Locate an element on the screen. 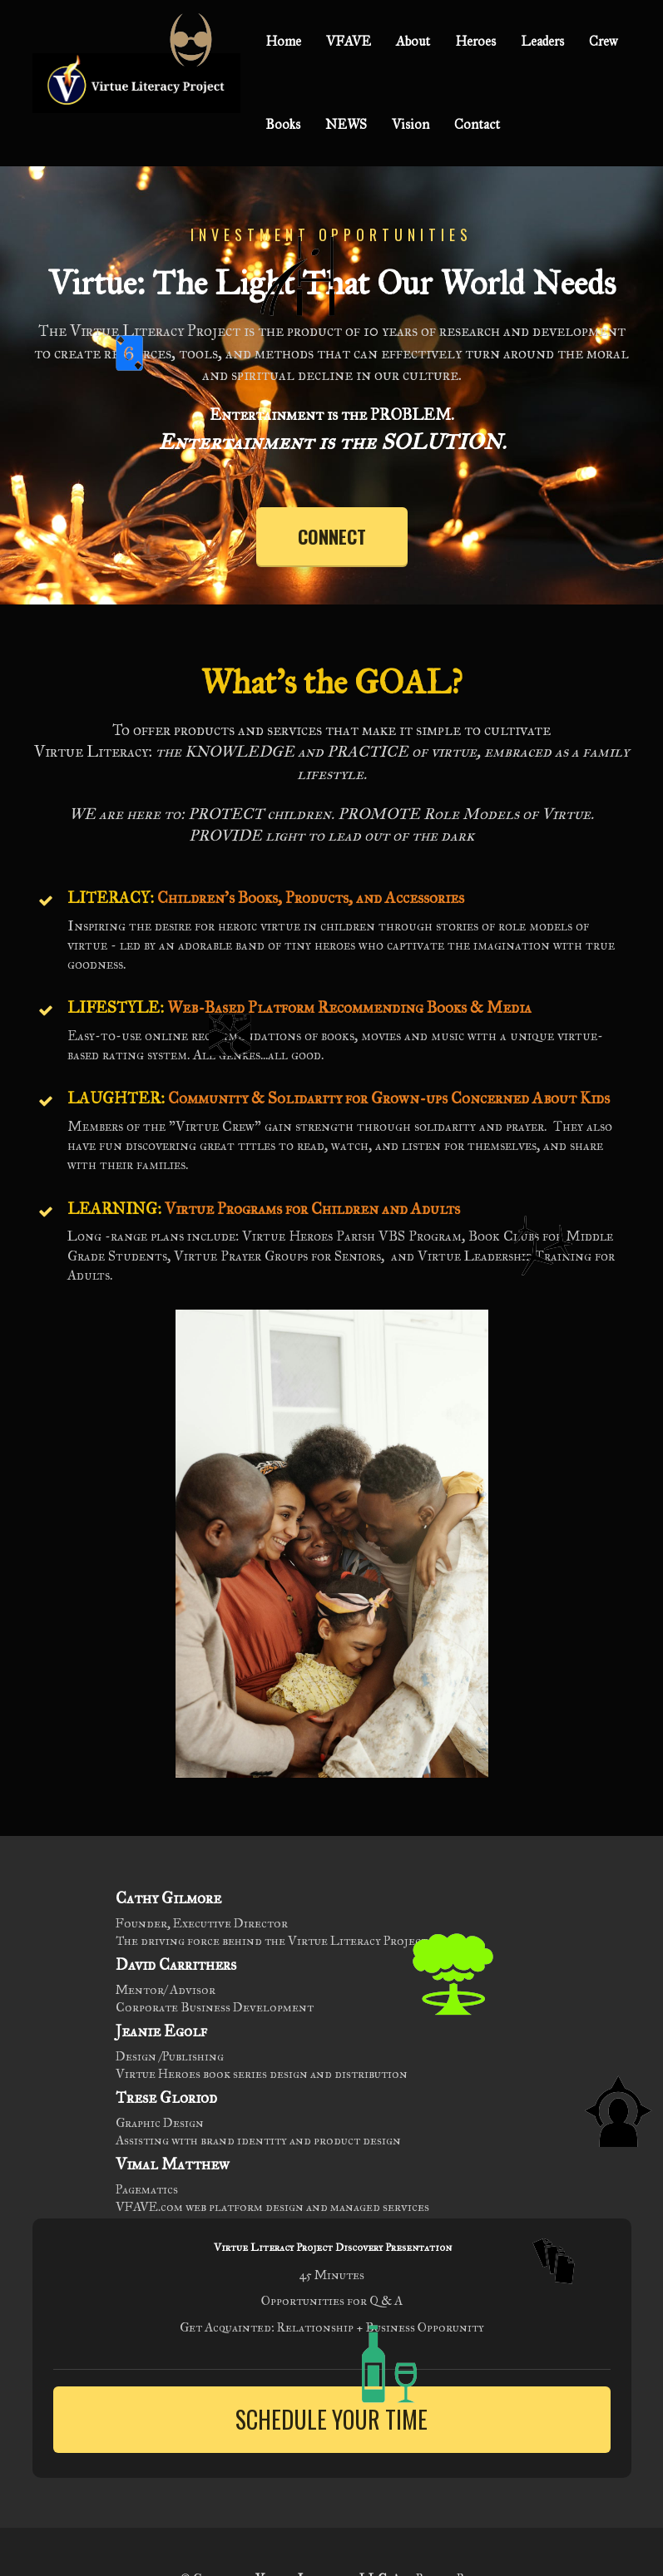  deploy caltrops to slow enemies is located at coordinates (543, 1246).